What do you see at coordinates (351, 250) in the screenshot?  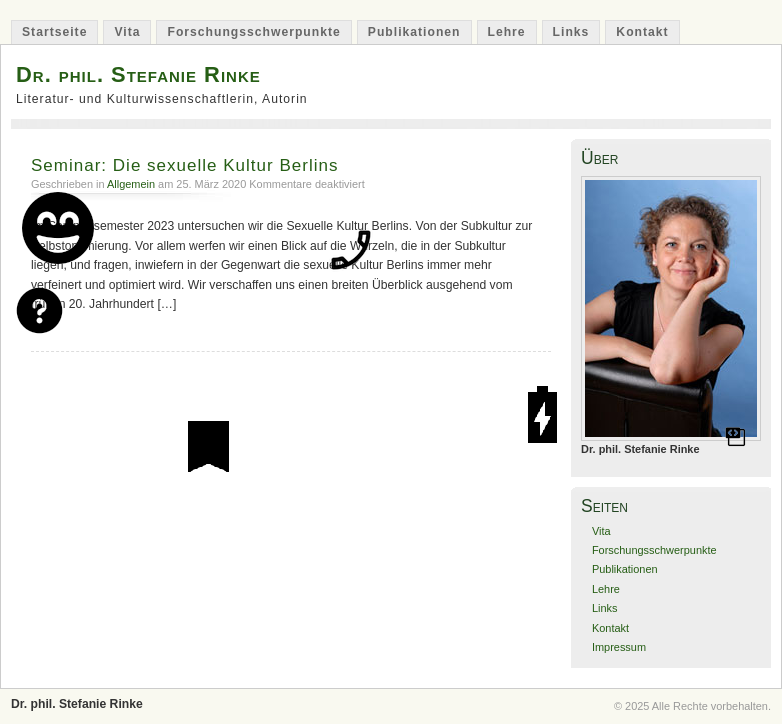 I see `make a phone call` at bounding box center [351, 250].